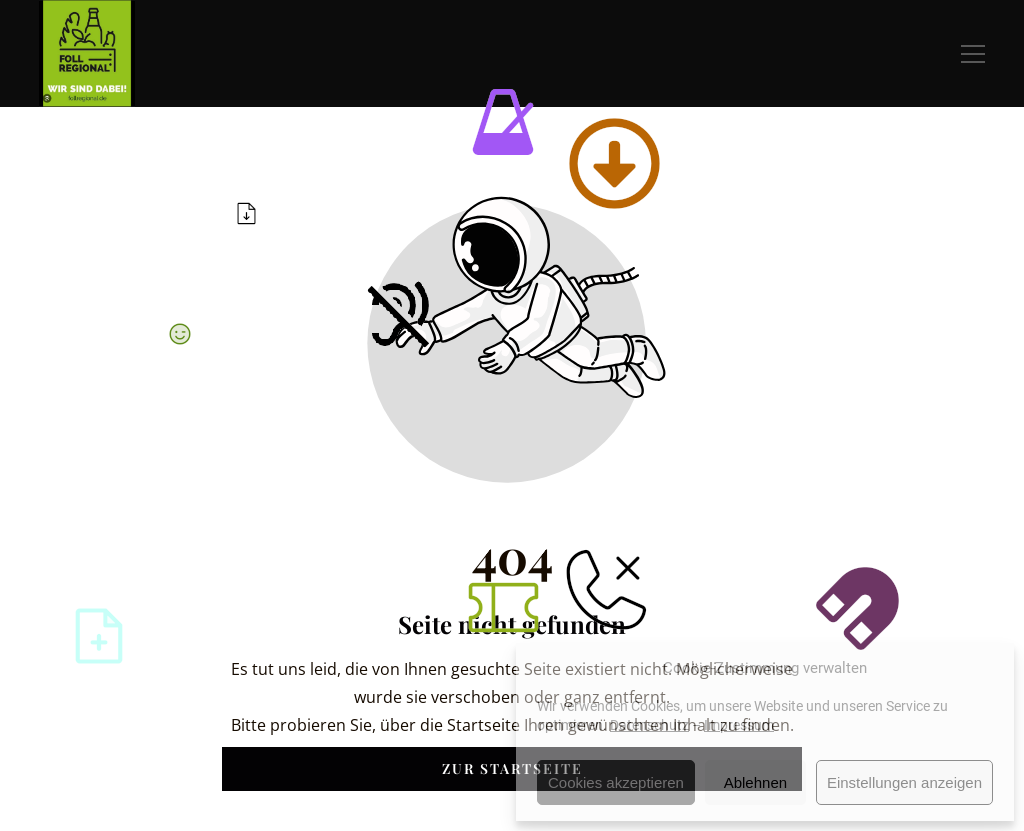 The image size is (1024, 831). I want to click on download a file, so click(246, 213).